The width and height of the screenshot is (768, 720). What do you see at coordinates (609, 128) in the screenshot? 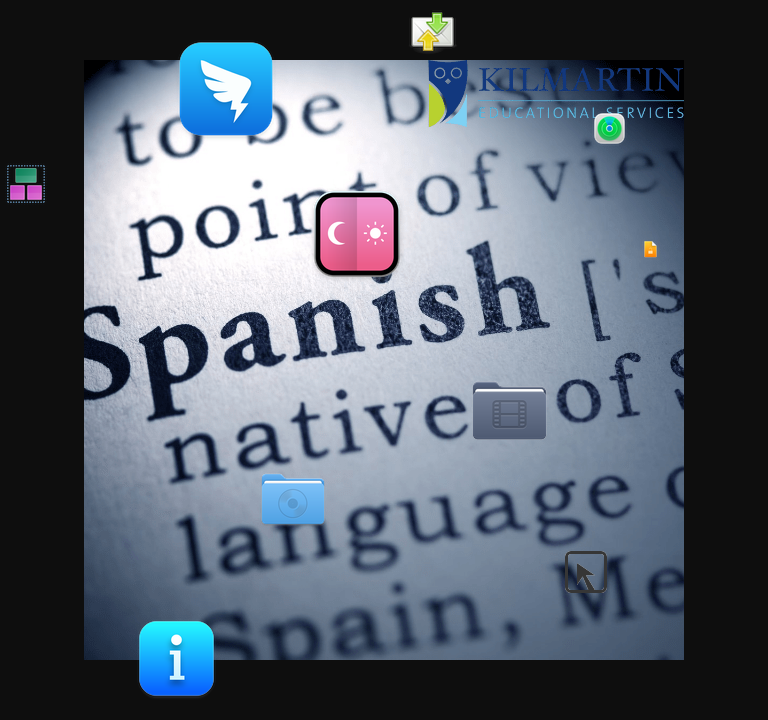
I see `open Find My app to locate devices or people` at bounding box center [609, 128].